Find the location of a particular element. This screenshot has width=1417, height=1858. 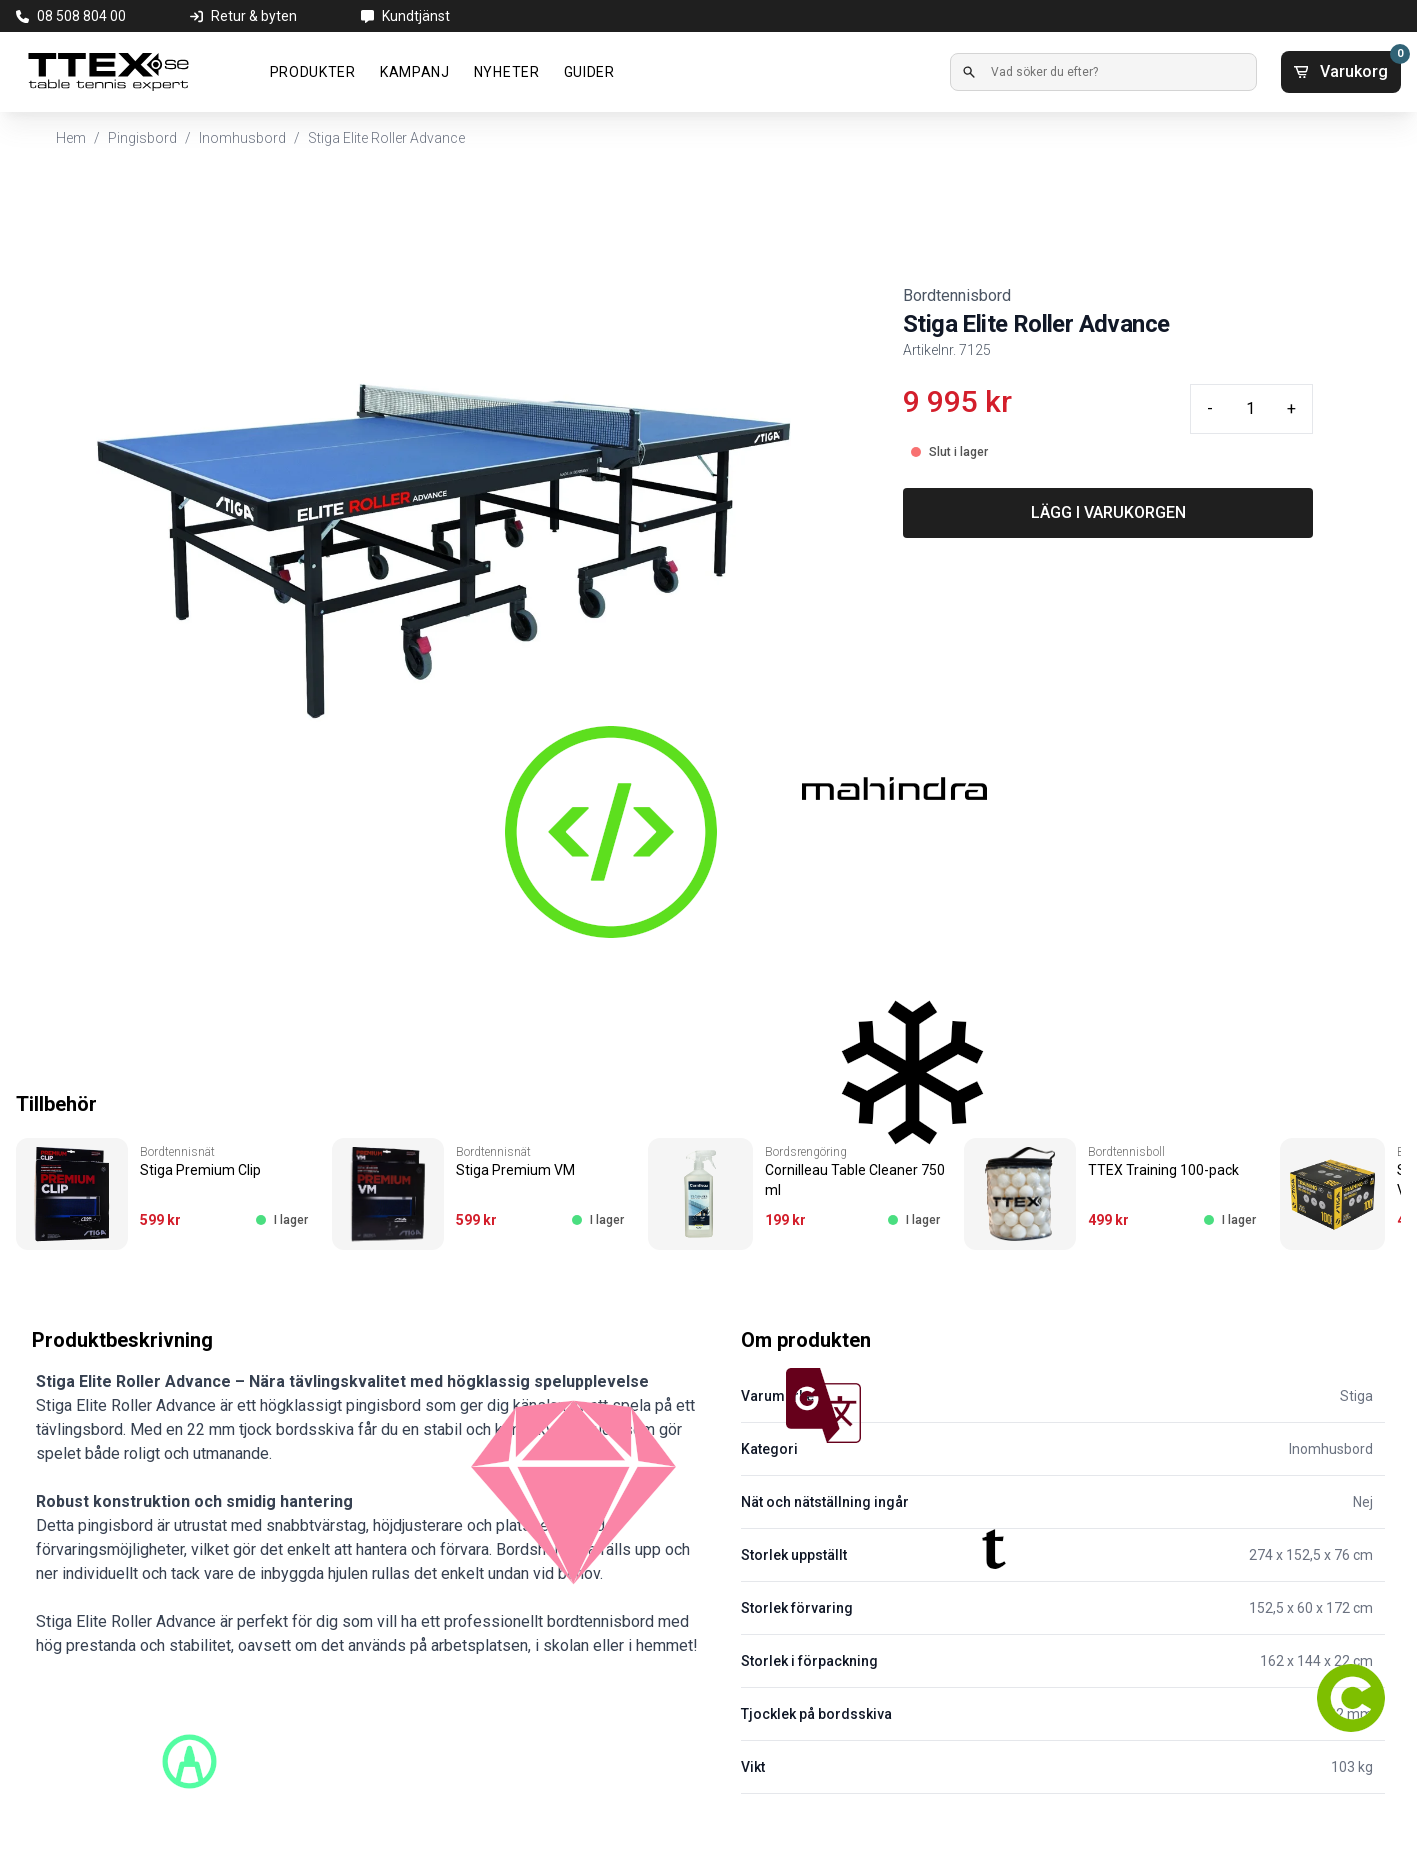

open the Coursera app is located at coordinates (1351, 1698).